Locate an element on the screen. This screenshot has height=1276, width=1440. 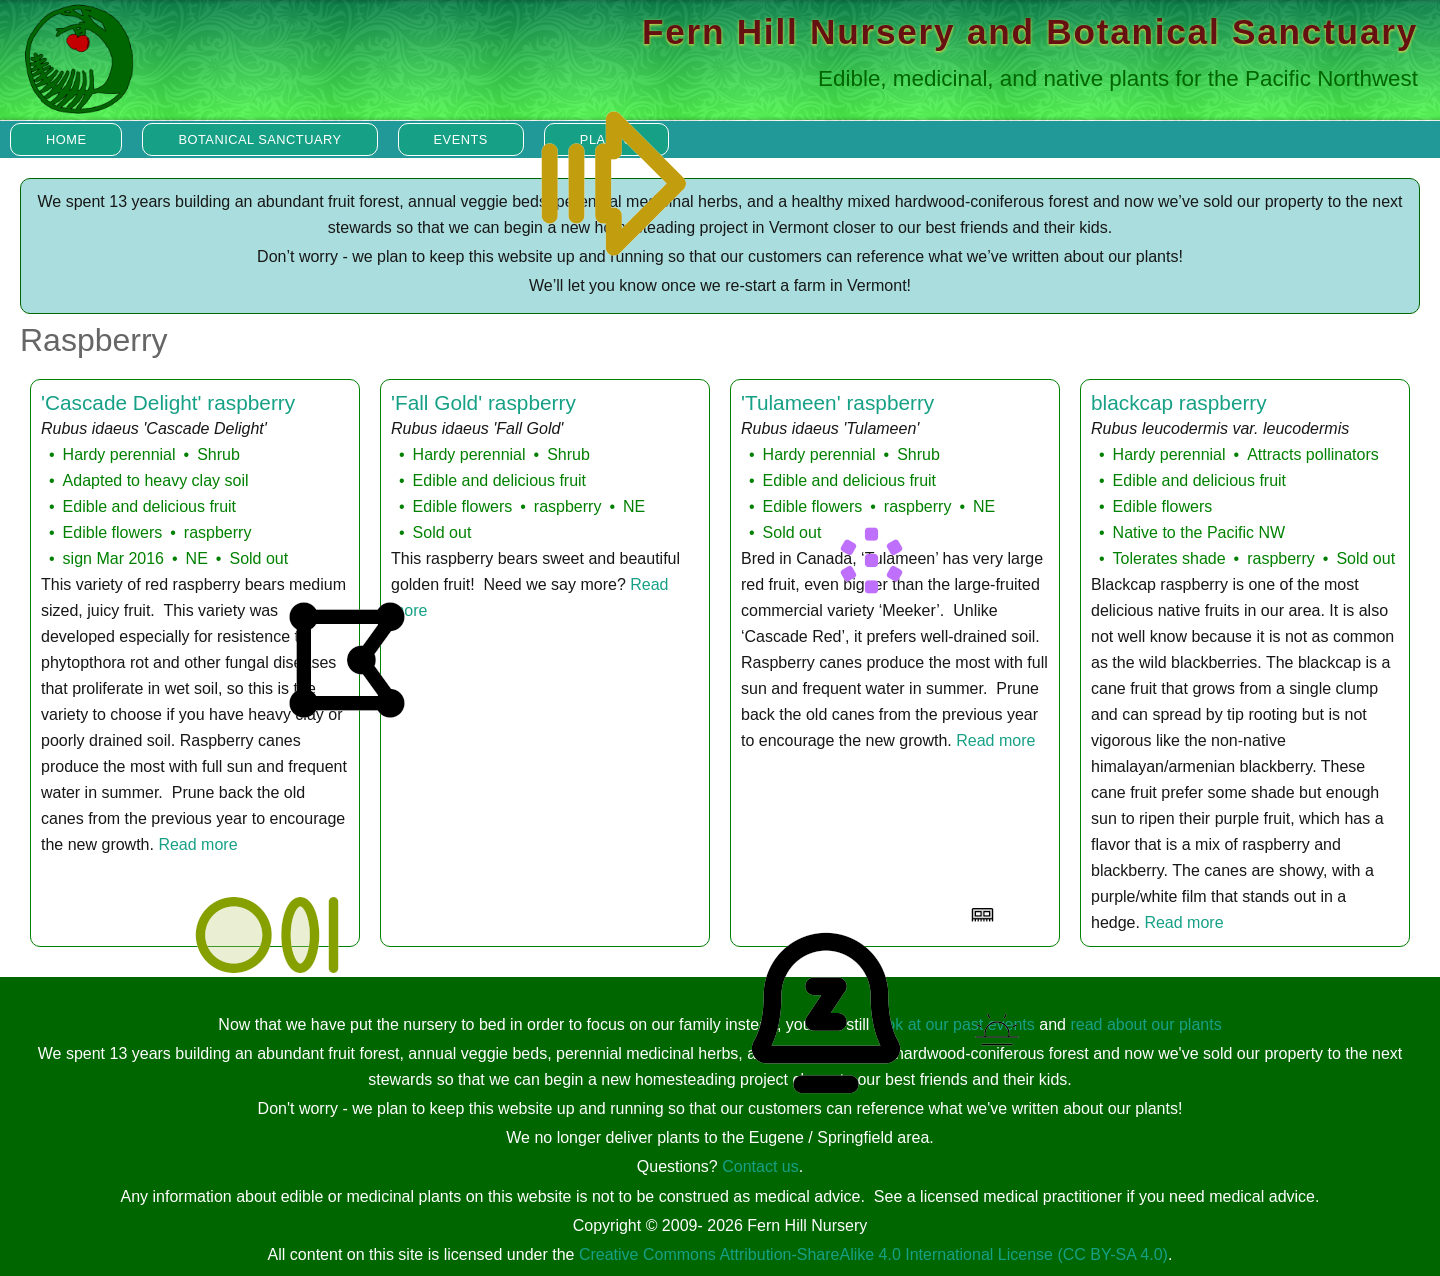
skip forward or jump to the end is located at coordinates (608, 183).